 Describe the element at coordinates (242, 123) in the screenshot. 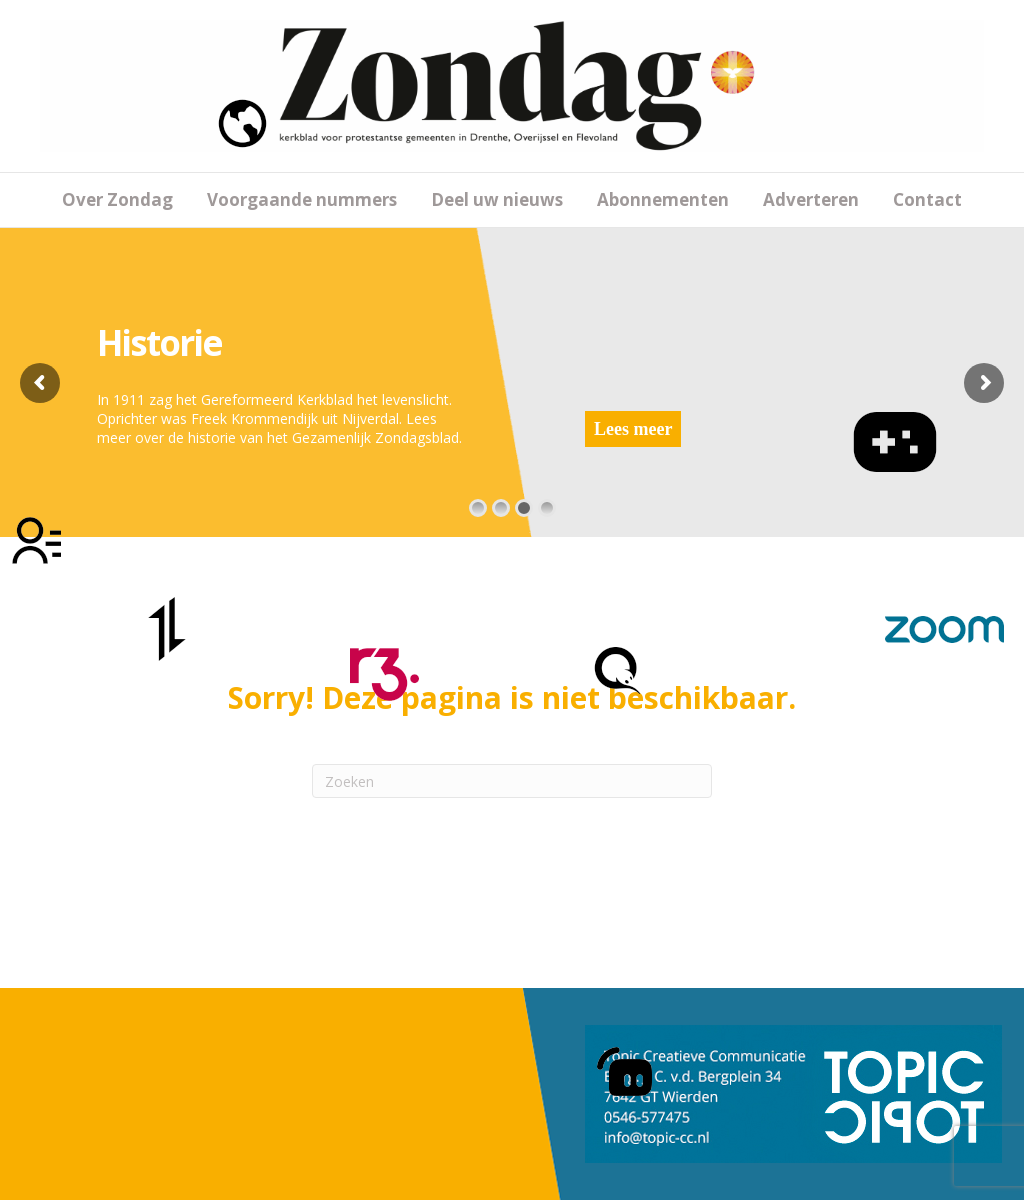

I see `switch to global or worldwide view` at that location.